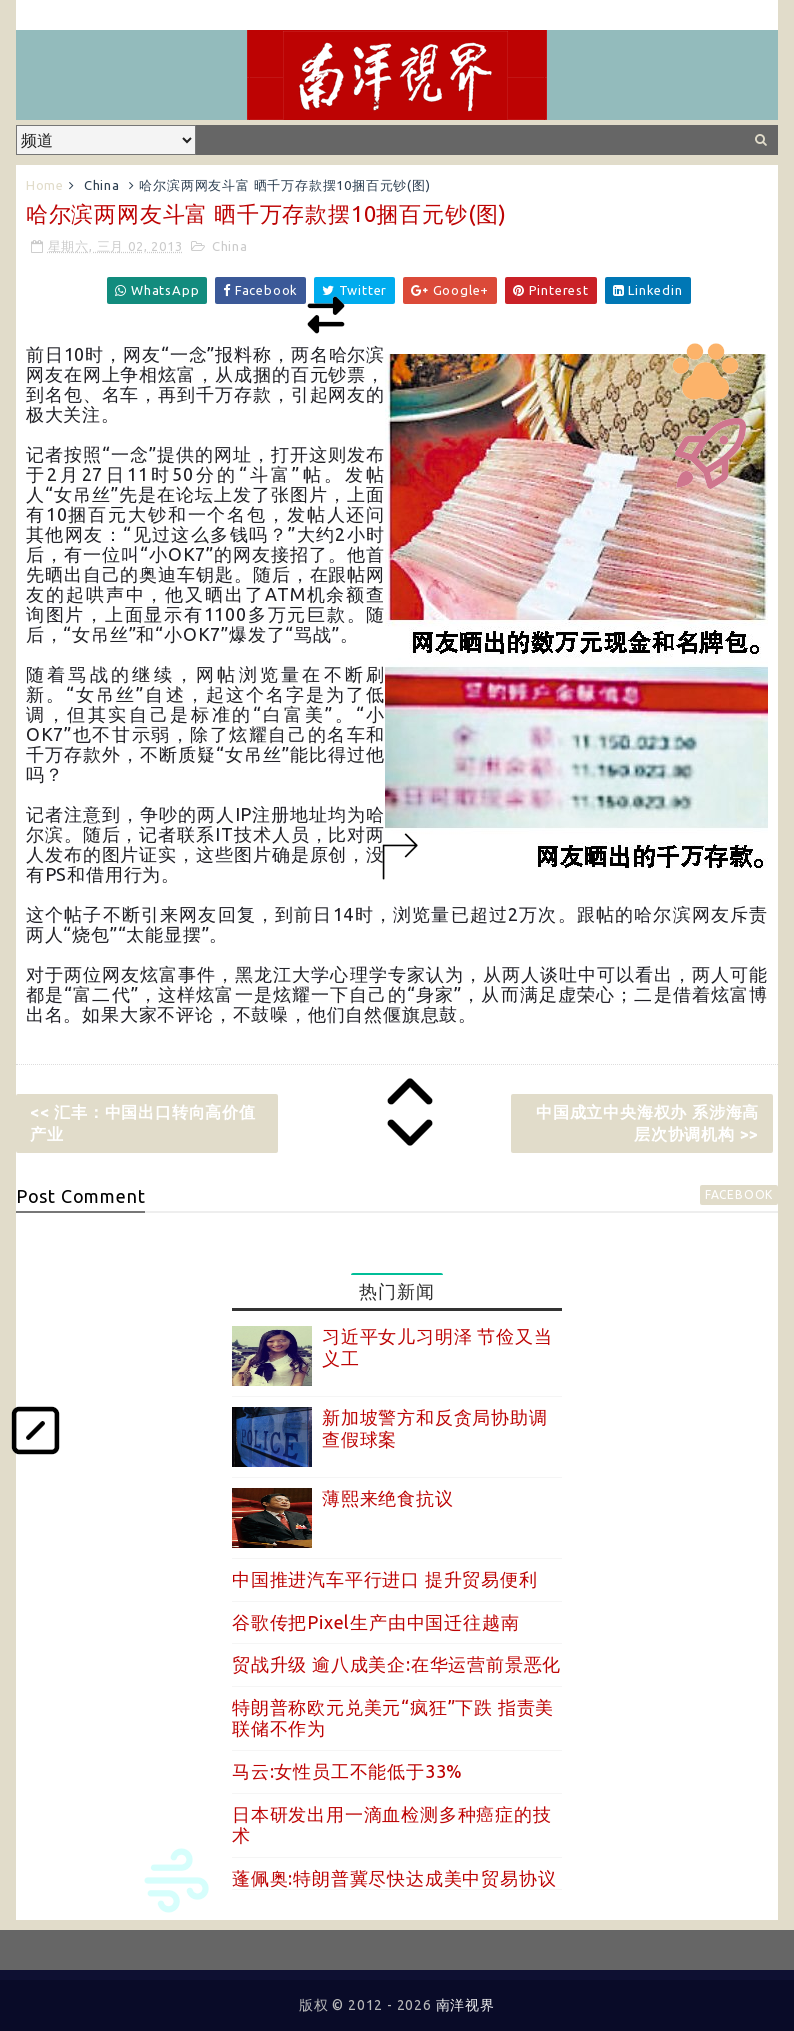 The width and height of the screenshot is (794, 2031). I want to click on access pet-related features or settings, so click(705, 371).